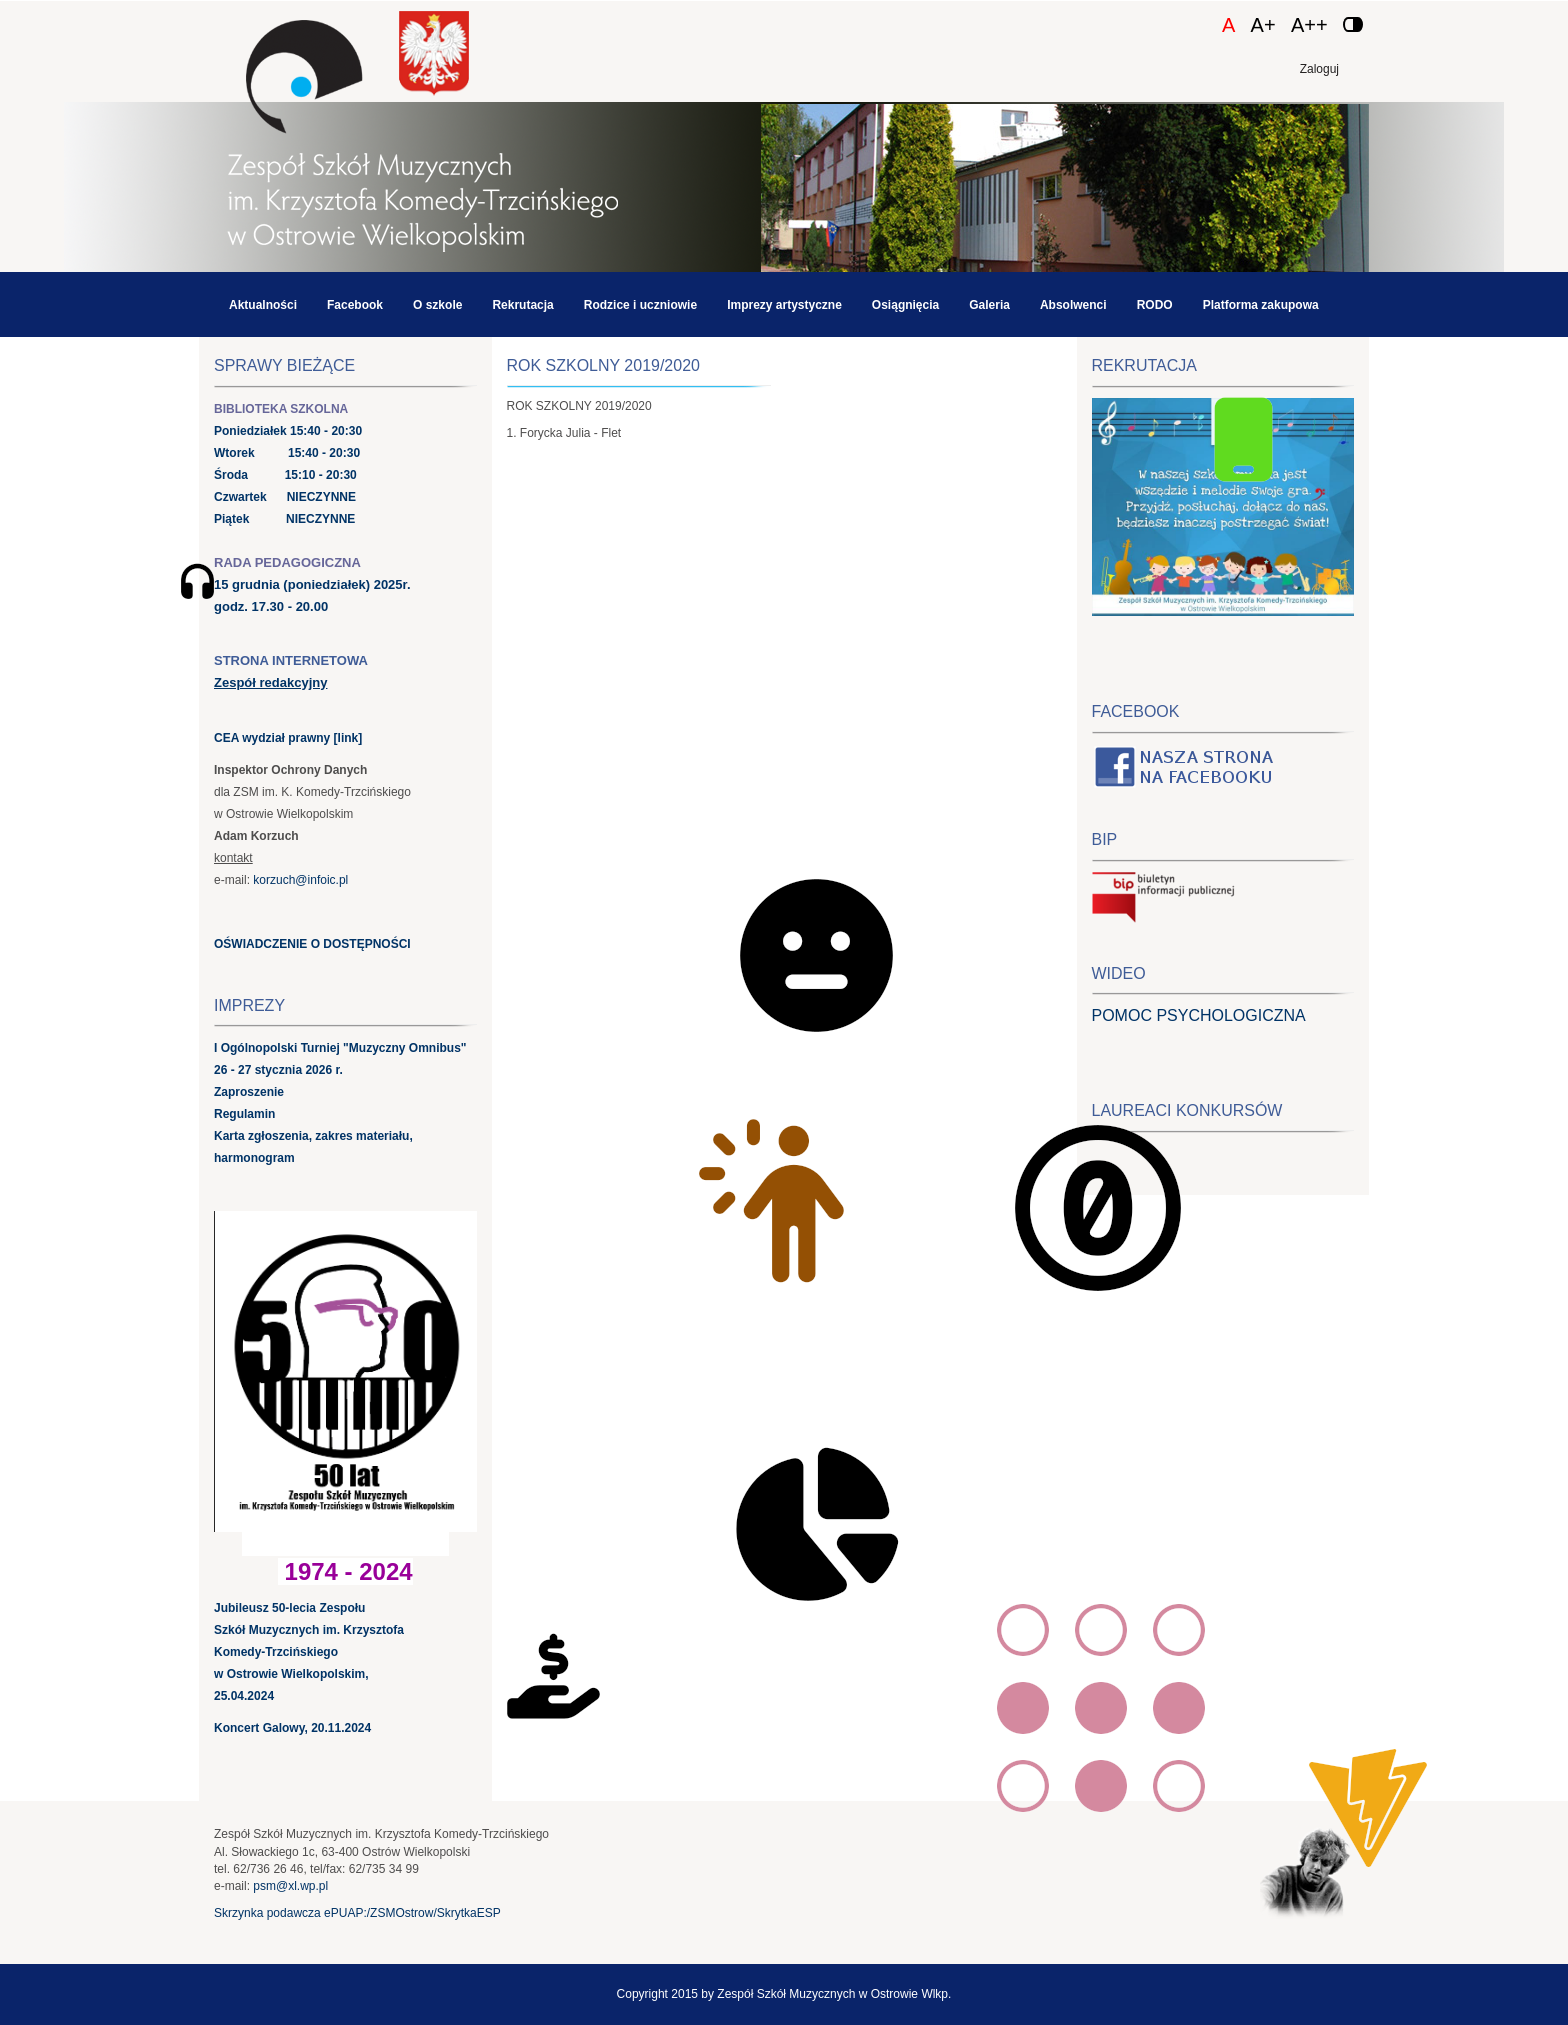 This screenshot has width=1568, height=2025. Describe the element at coordinates (553, 1677) in the screenshot. I see `make a payment or donation` at that location.